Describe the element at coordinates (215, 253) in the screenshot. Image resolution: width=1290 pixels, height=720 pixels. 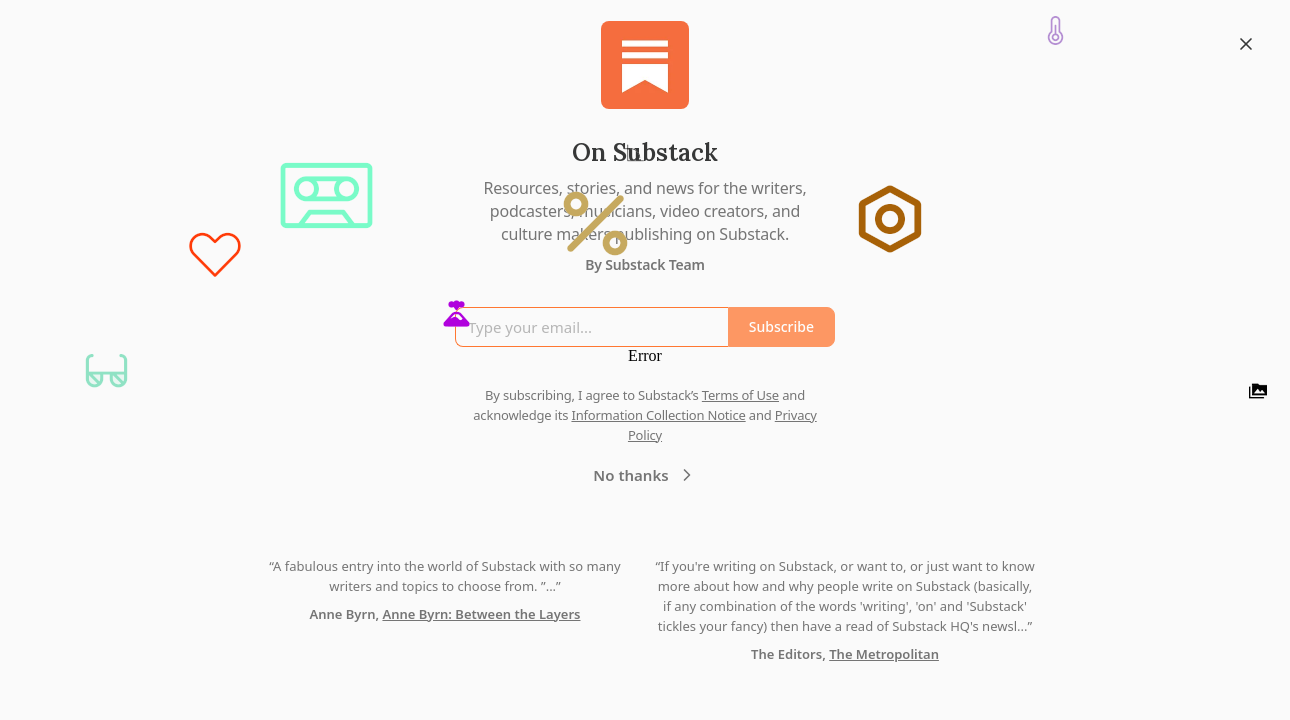
I see `add to favorites` at that location.